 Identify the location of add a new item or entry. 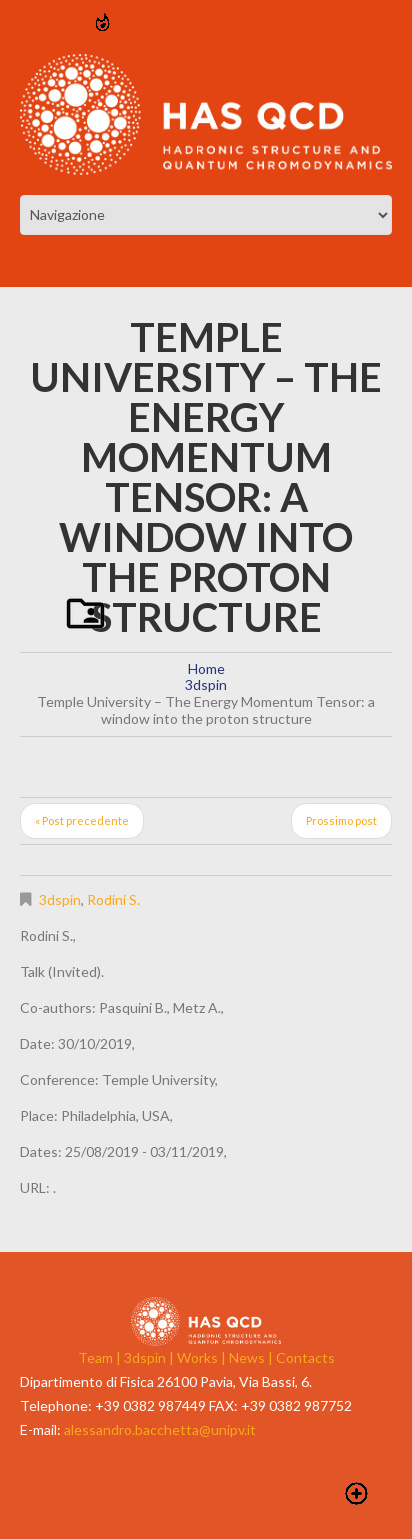
(356, 1493).